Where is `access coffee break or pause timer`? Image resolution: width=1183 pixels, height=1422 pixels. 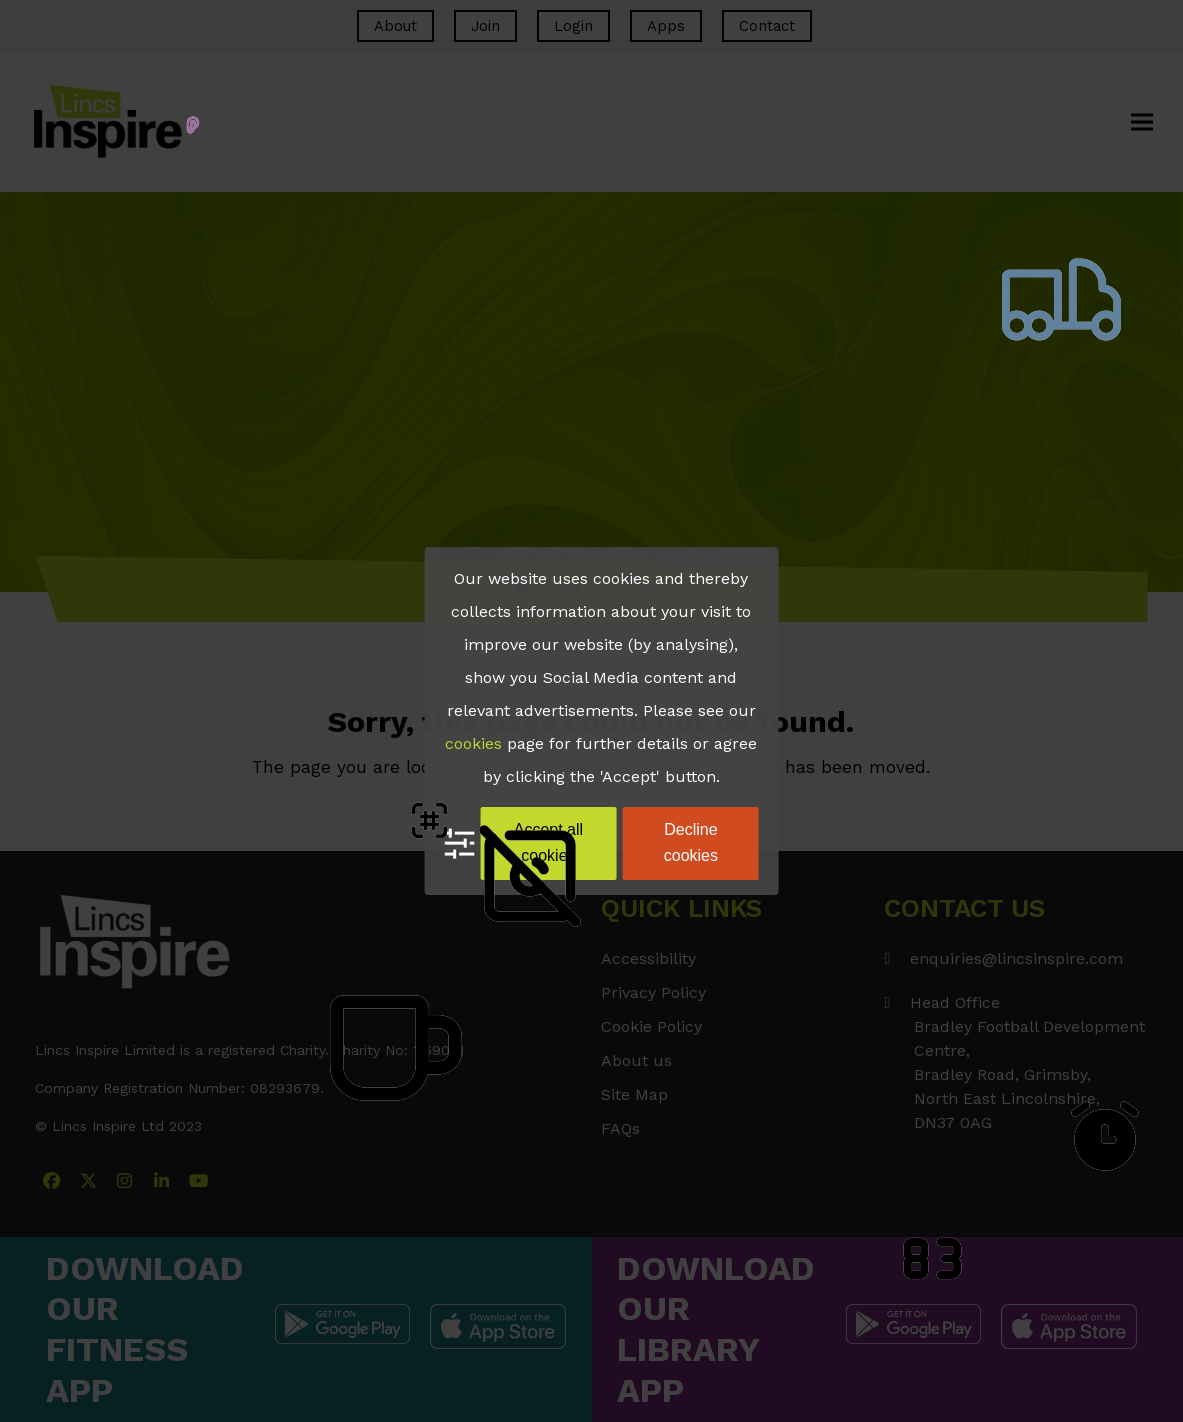
access coffee break or pause timer is located at coordinates (396, 1048).